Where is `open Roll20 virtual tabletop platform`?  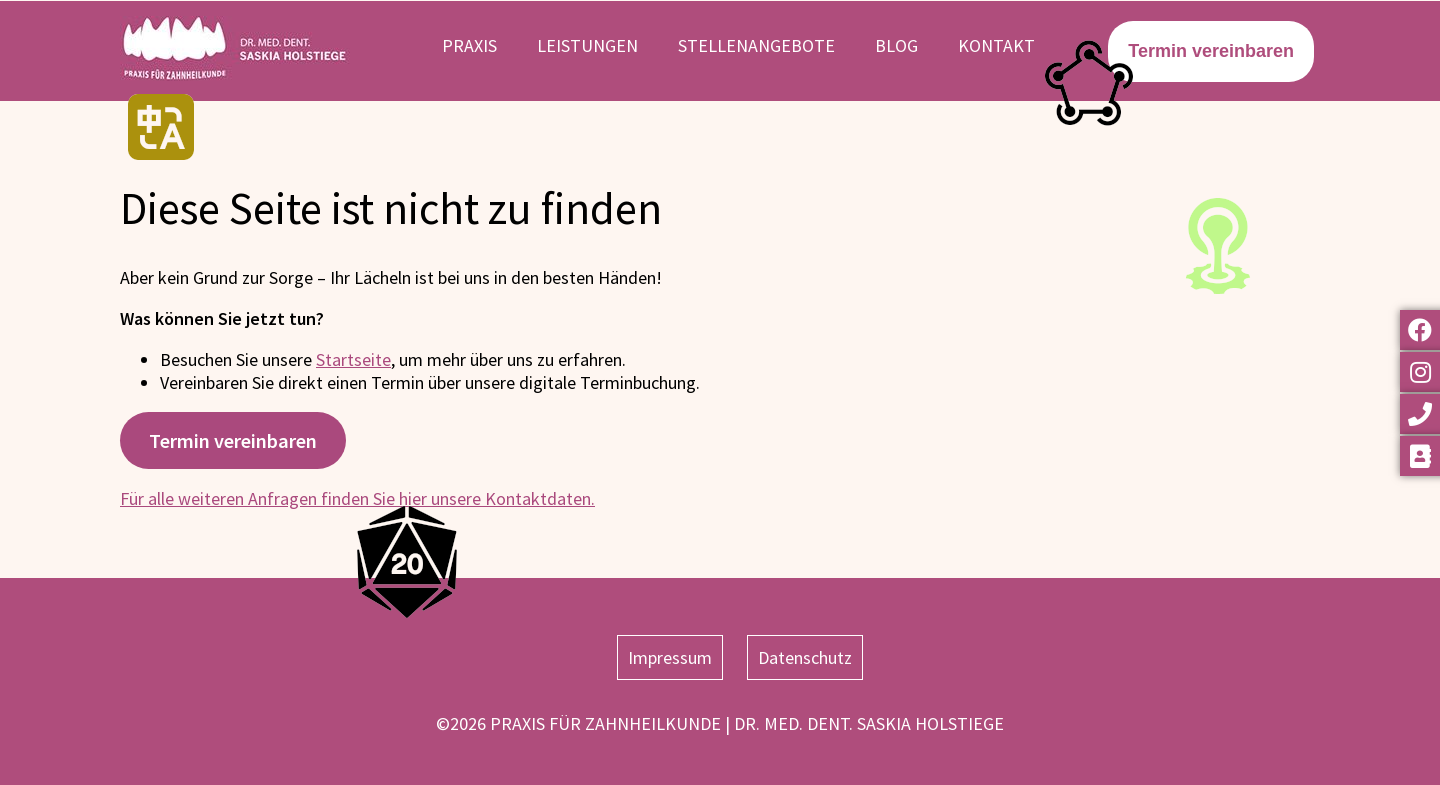
open Roll20 virtual tabletop platform is located at coordinates (407, 562).